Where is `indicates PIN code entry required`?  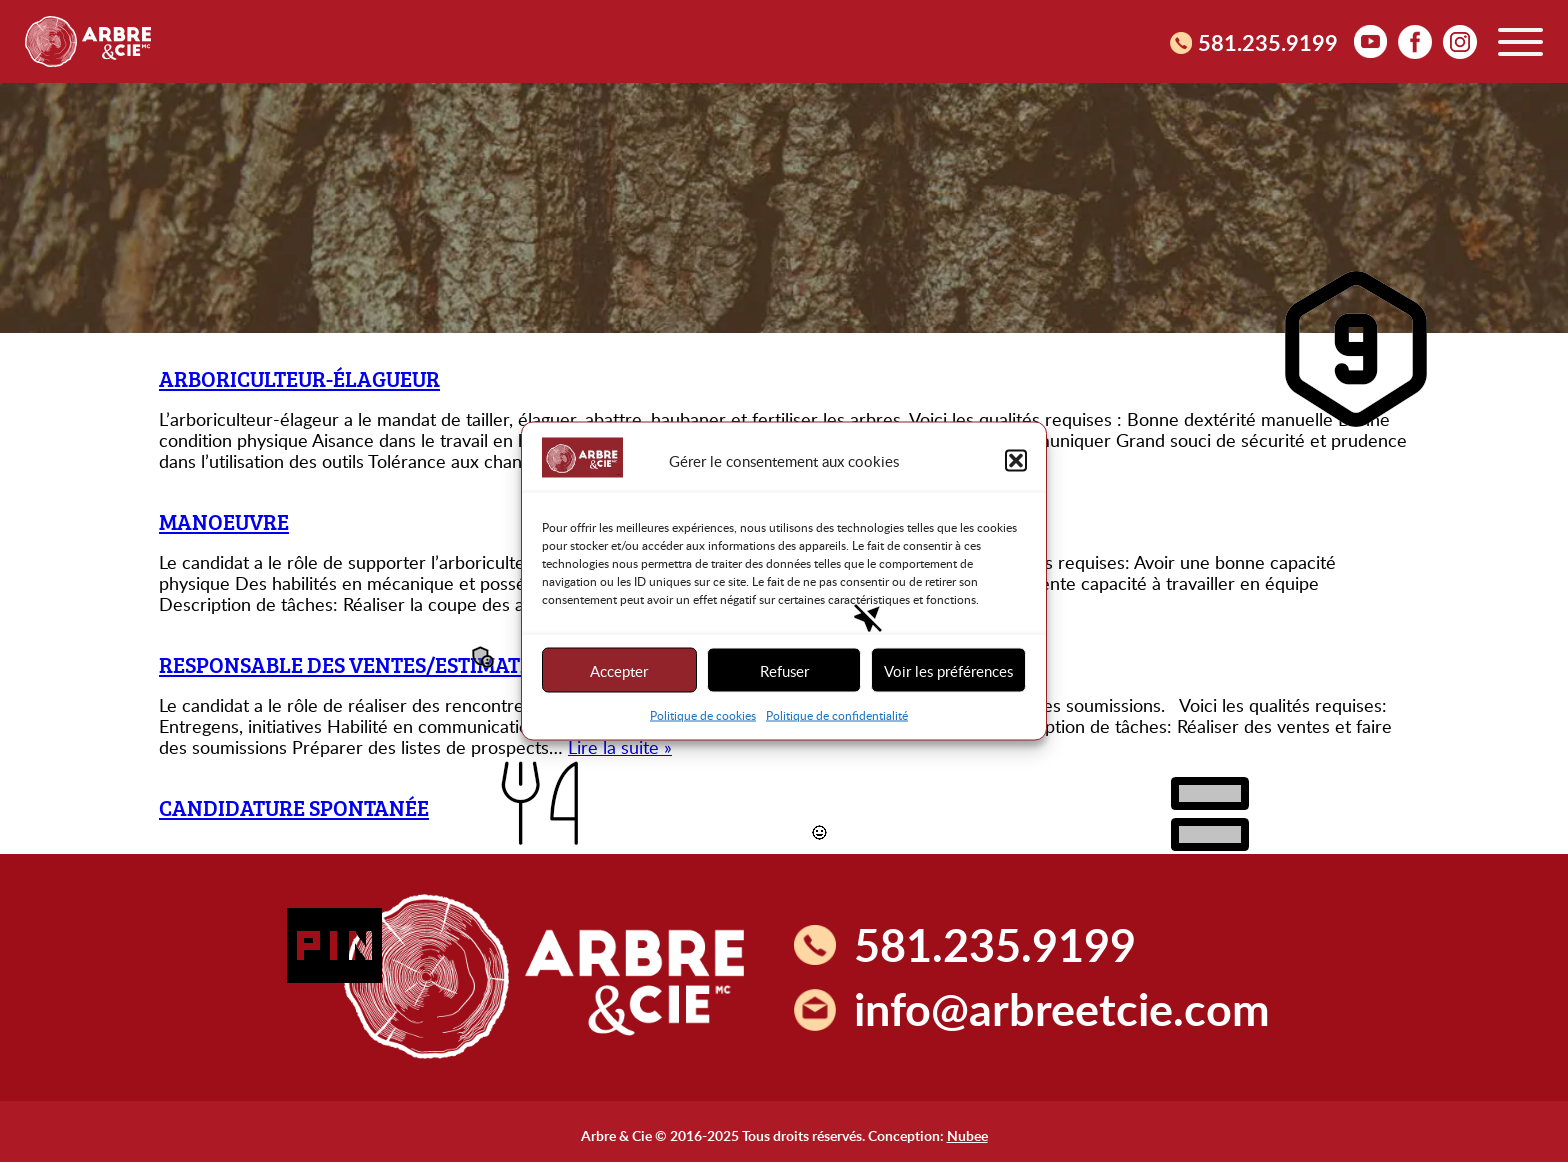 indicates PIN code entry required is located at coordinates (334, 945).